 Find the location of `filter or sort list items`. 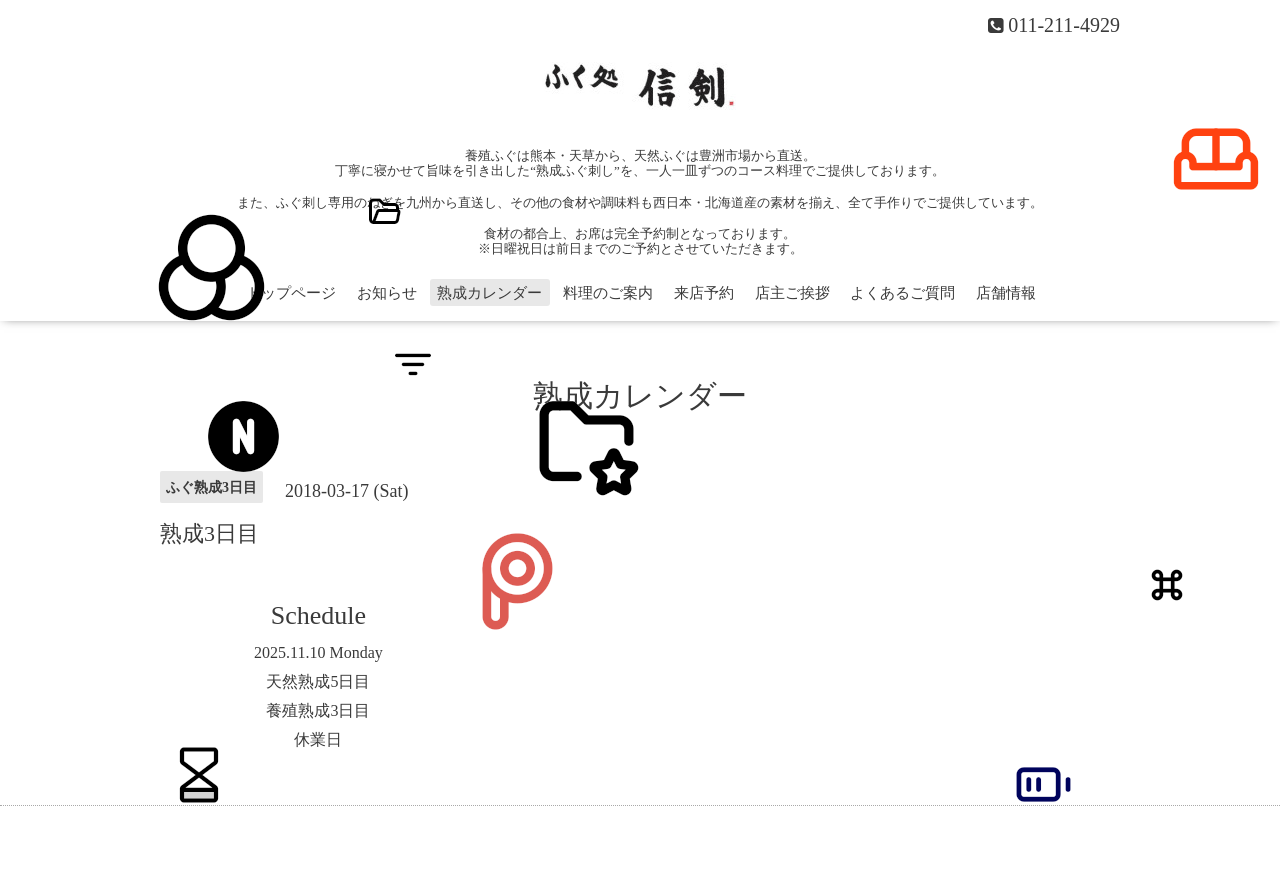

filter or sort list items is located at coordinates (413, 365).